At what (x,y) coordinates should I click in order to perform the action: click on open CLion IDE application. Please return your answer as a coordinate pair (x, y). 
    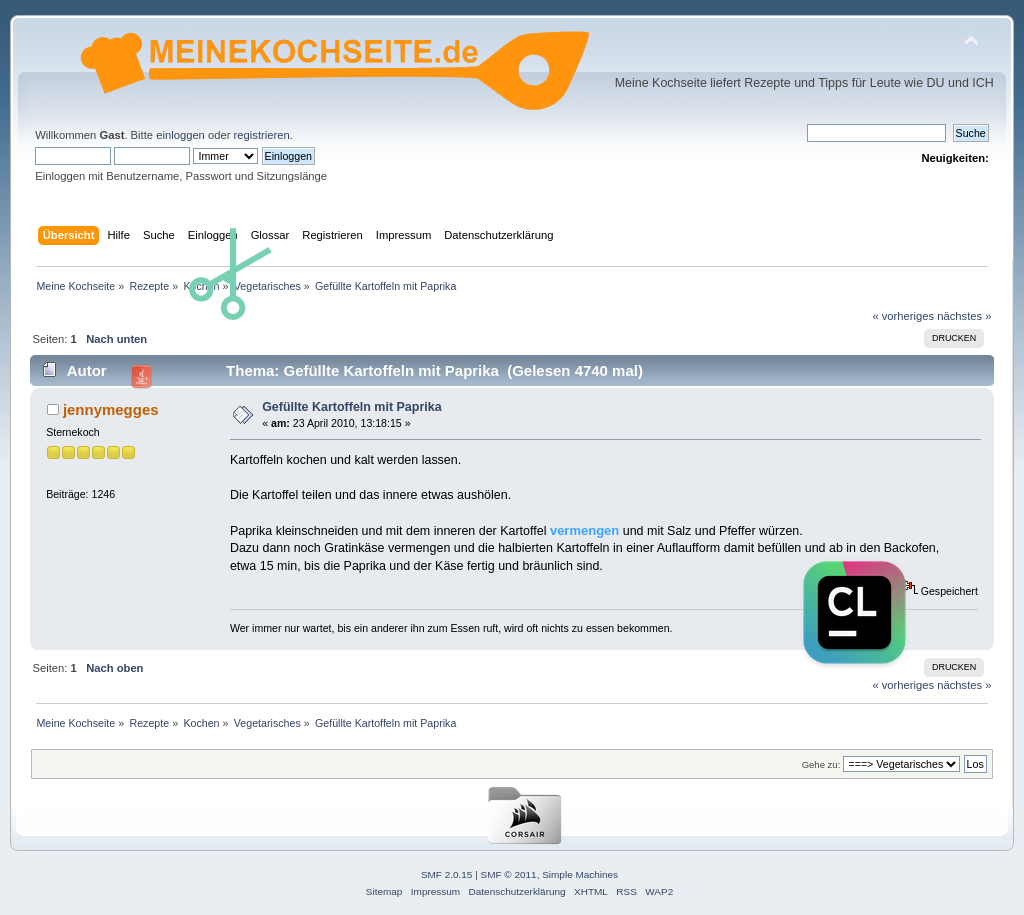
    Looking at the image, I should click on (854, 612).